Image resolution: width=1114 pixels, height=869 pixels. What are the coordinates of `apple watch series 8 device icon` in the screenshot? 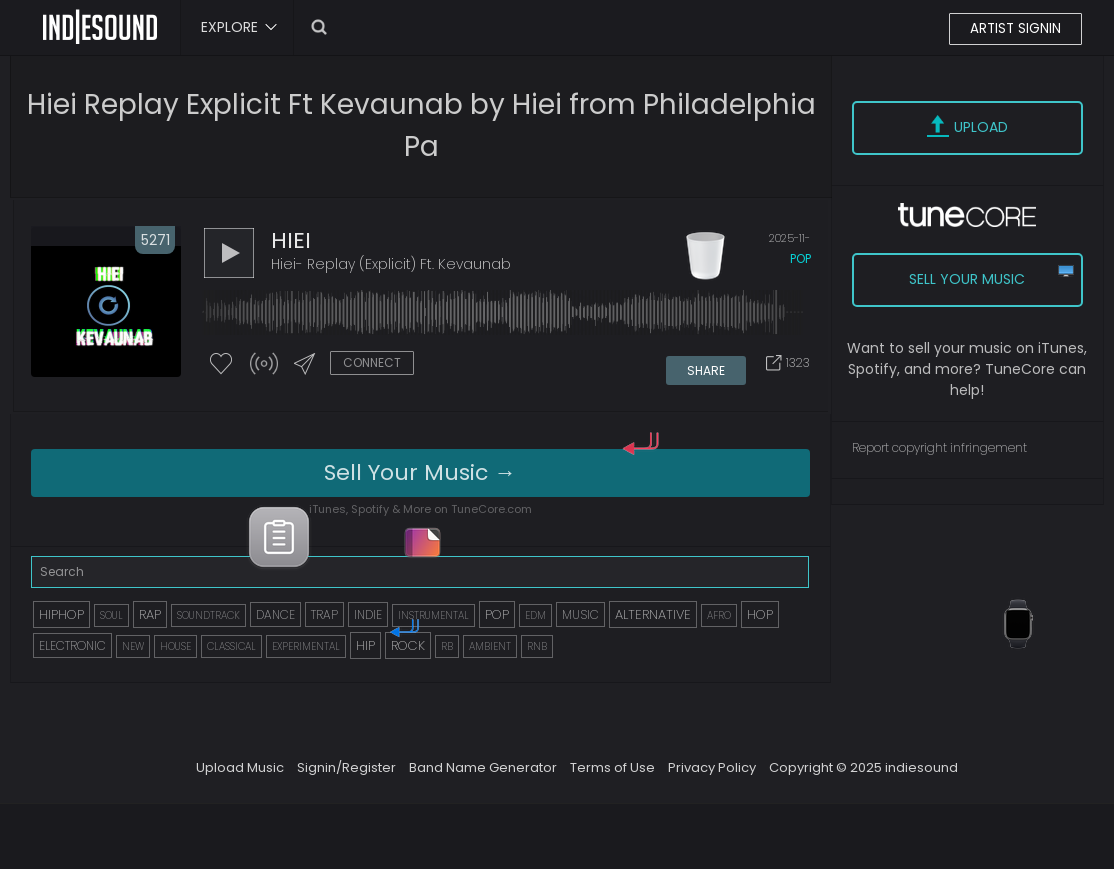 It's located at (1018, 624).